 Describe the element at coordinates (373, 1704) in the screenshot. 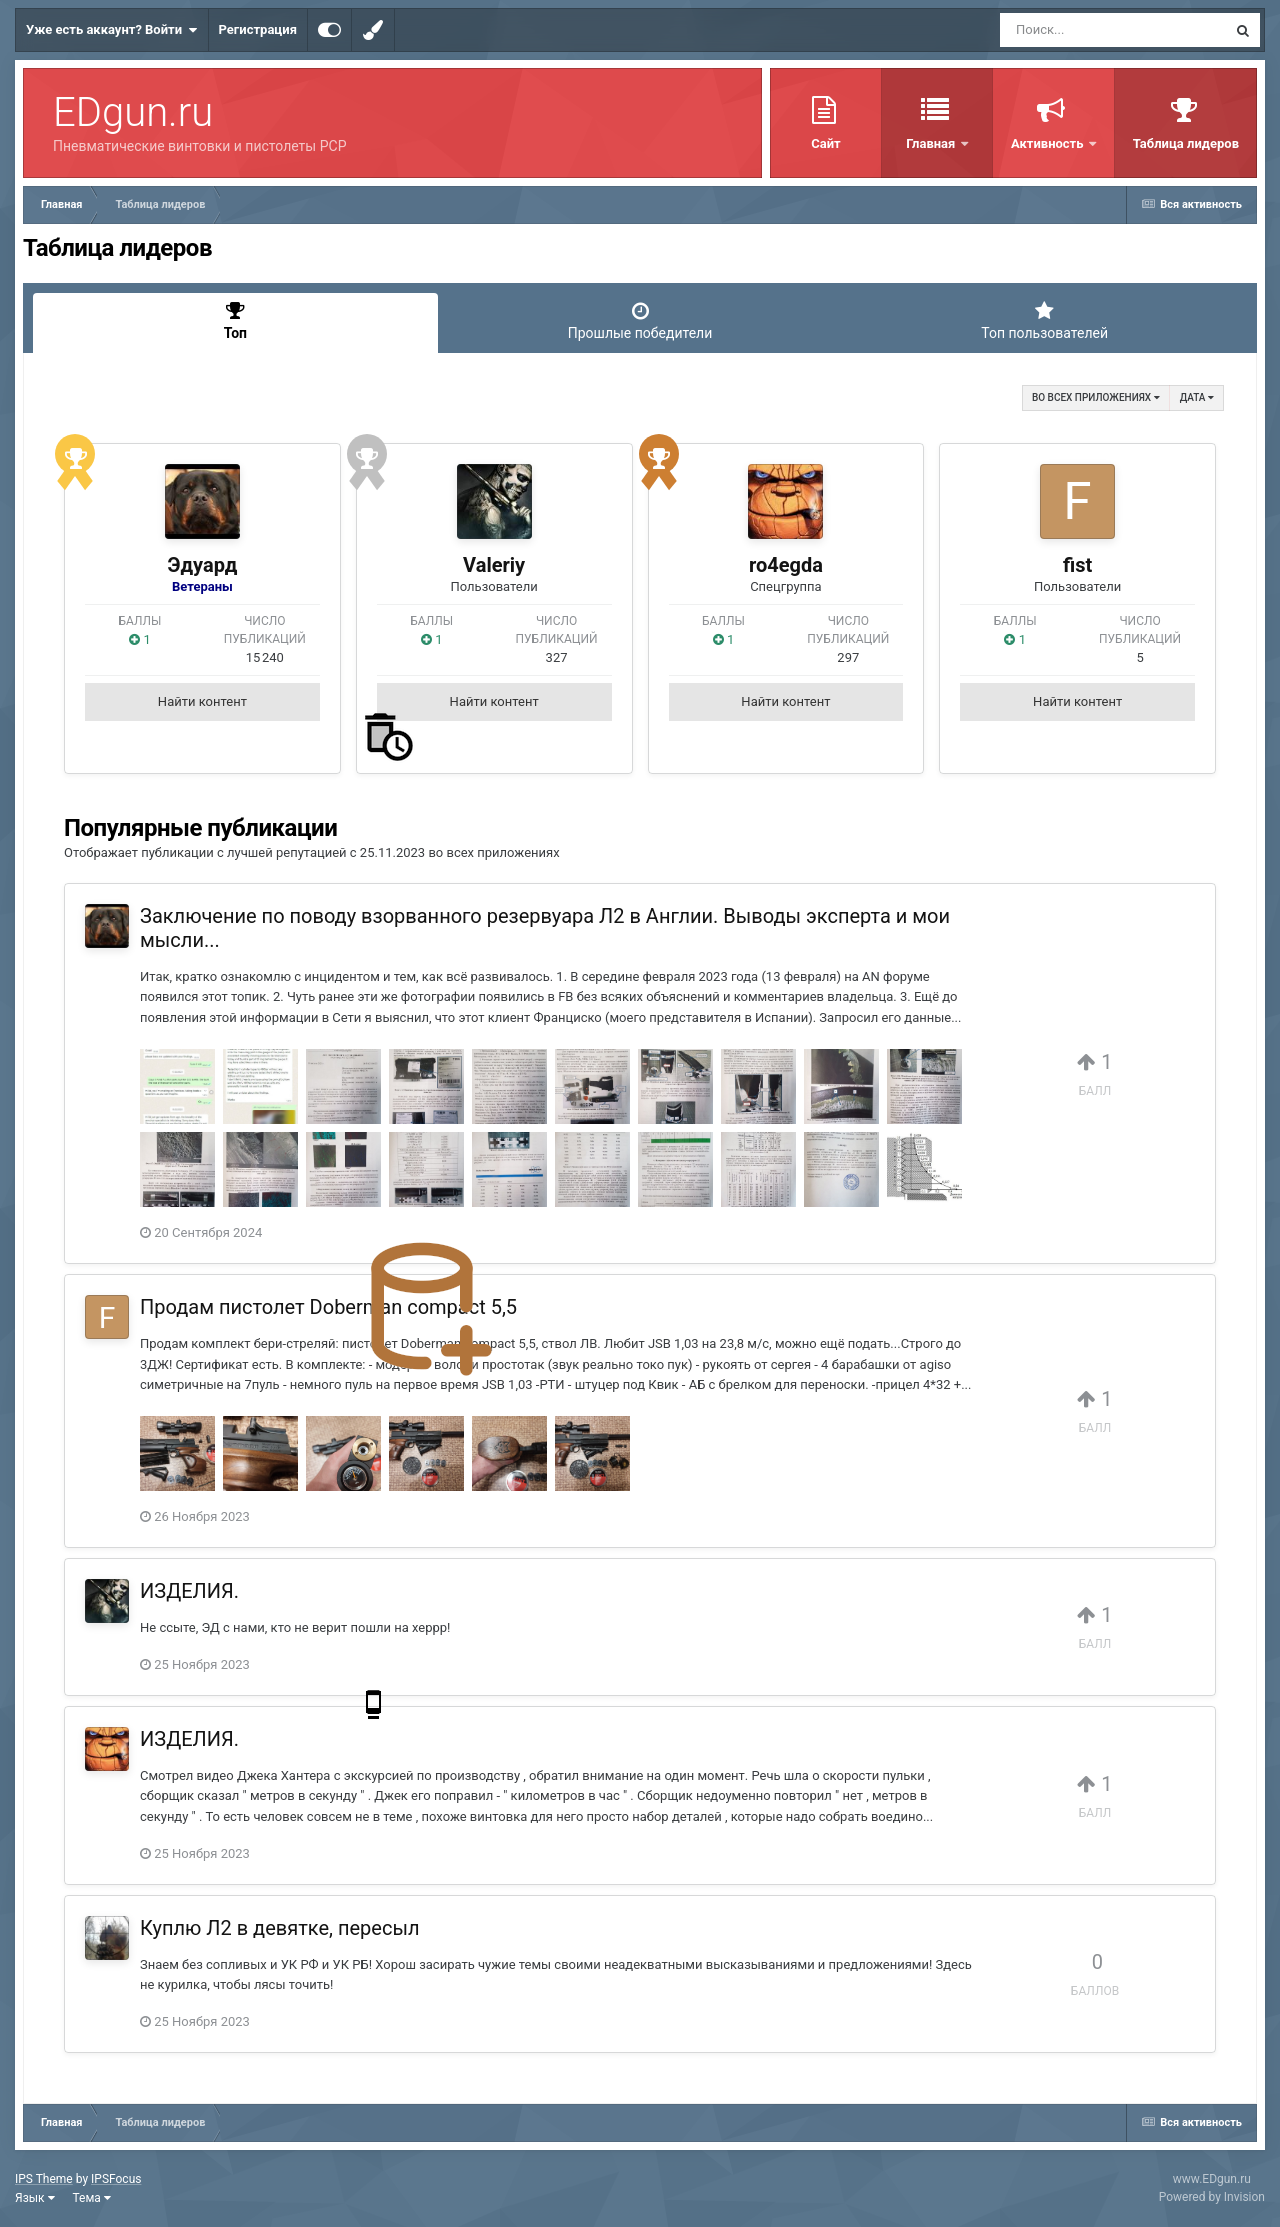

I see `dock your device to a charging station` at that location.